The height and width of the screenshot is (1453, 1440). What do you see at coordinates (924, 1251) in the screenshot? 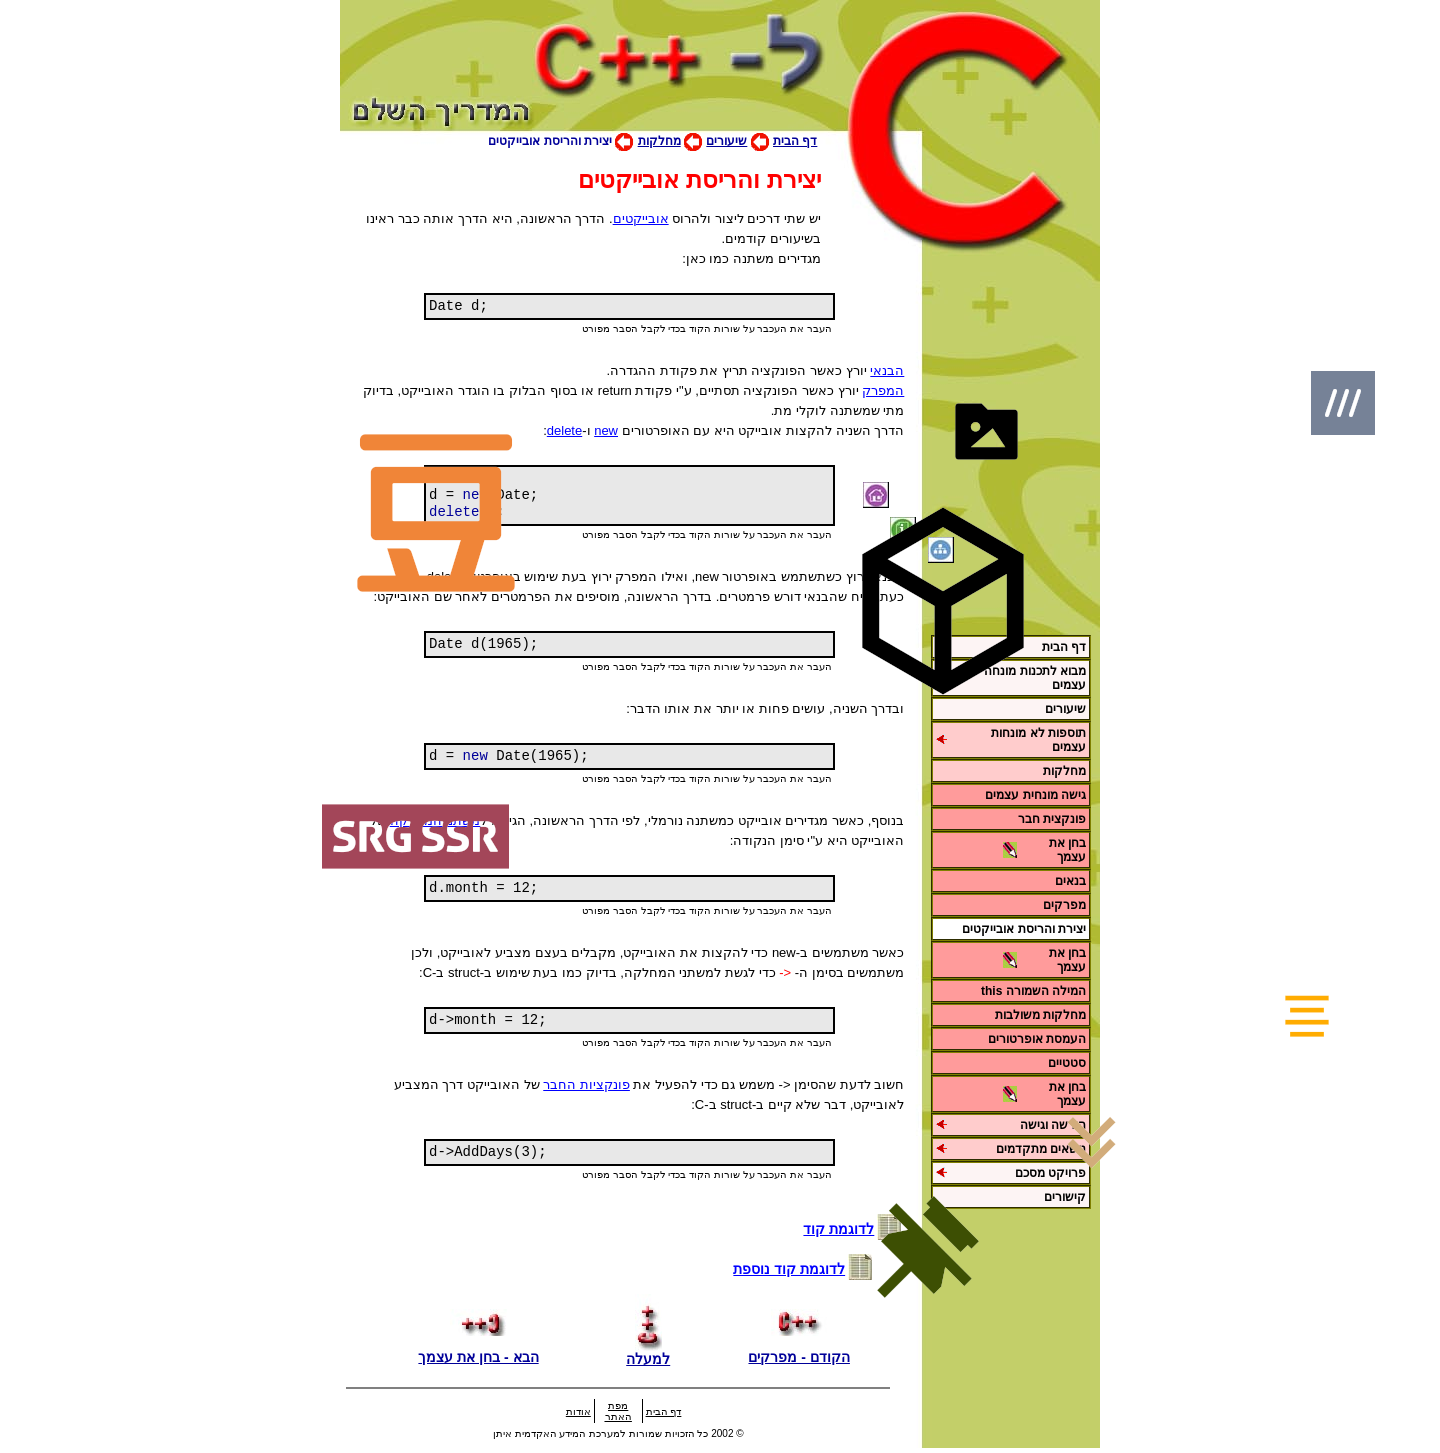
I see `unpin a saved location` at bounding box center [924, 1251].